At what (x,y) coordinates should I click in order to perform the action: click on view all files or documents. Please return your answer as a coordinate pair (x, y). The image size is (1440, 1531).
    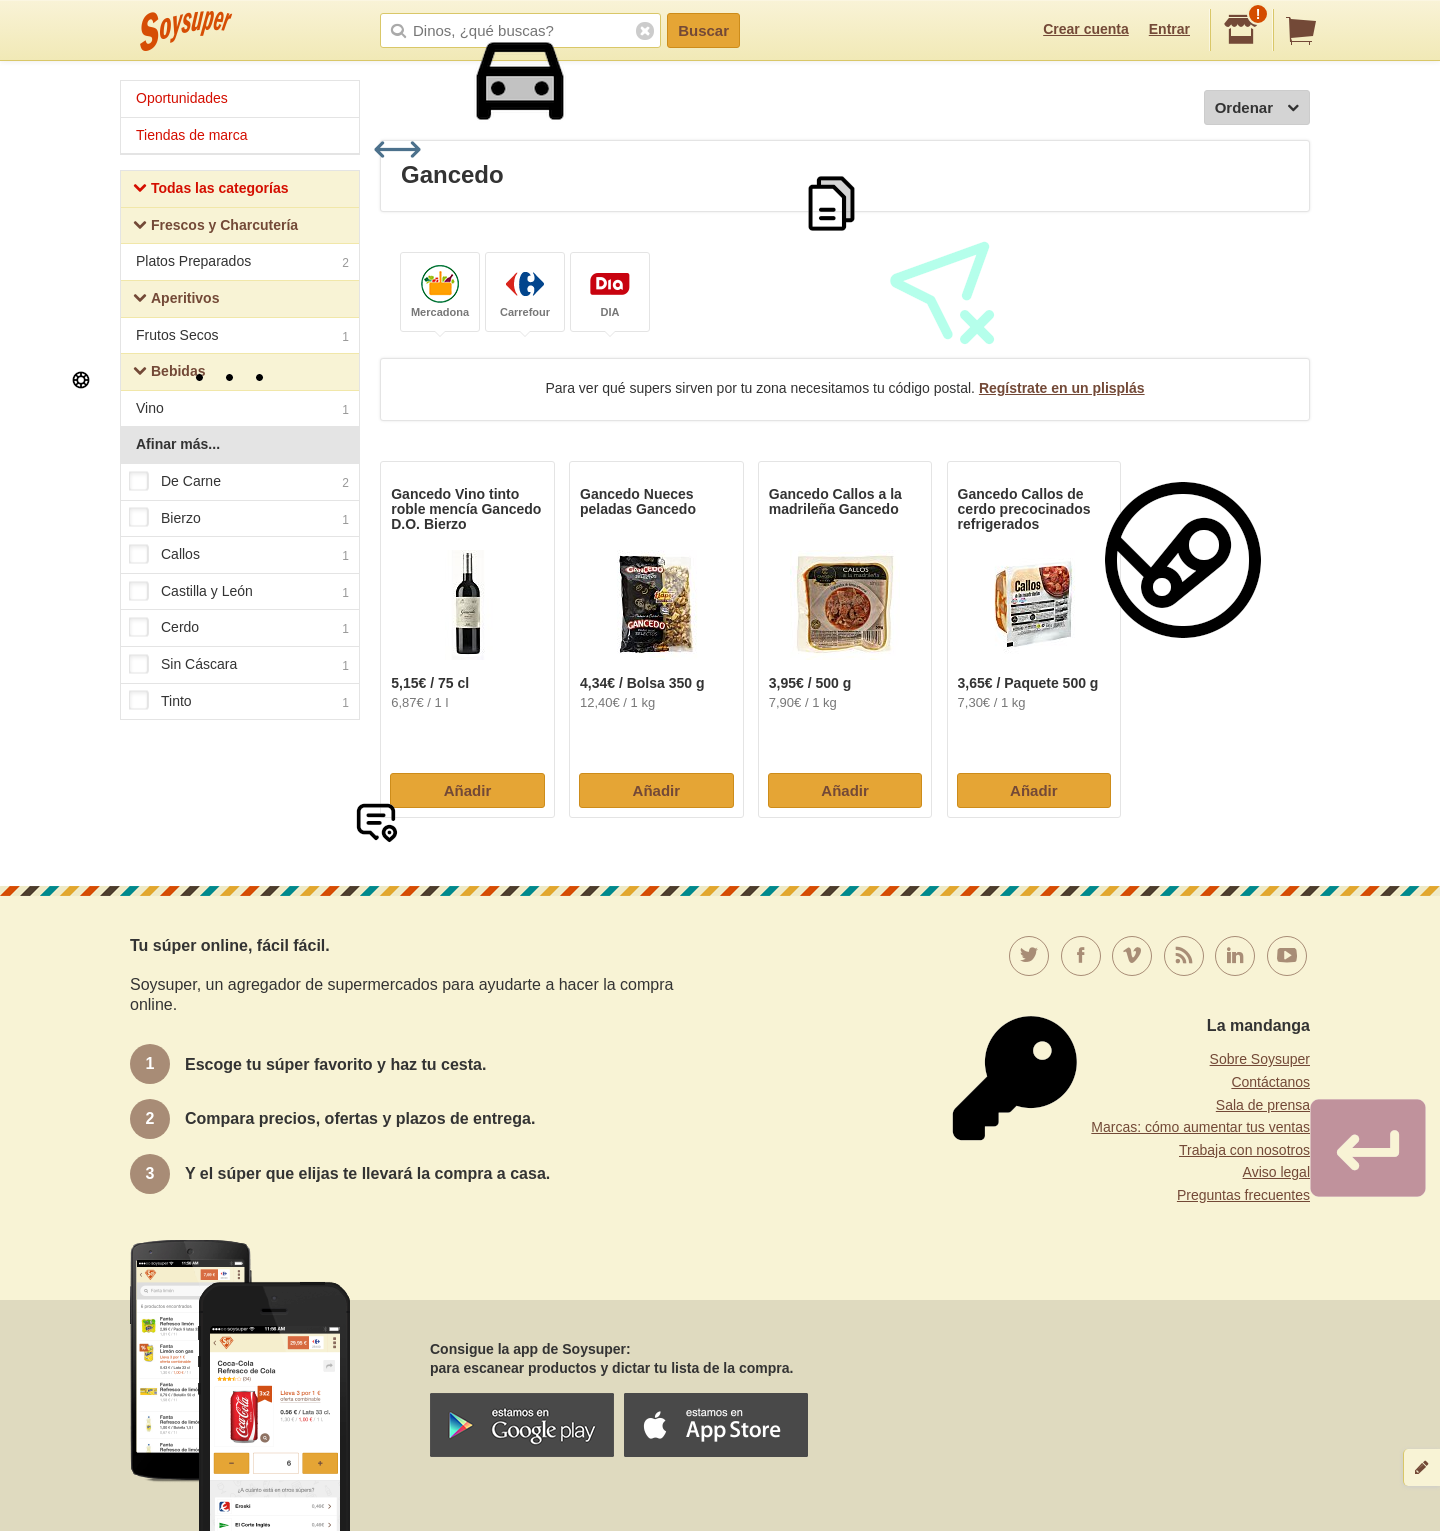
    Looking at the image, I should click on (831, 203).